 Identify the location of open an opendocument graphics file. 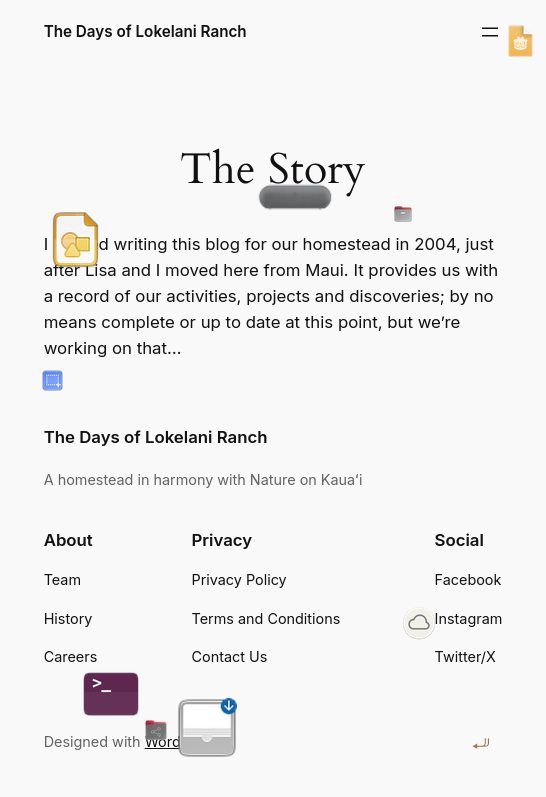
(75, 239).